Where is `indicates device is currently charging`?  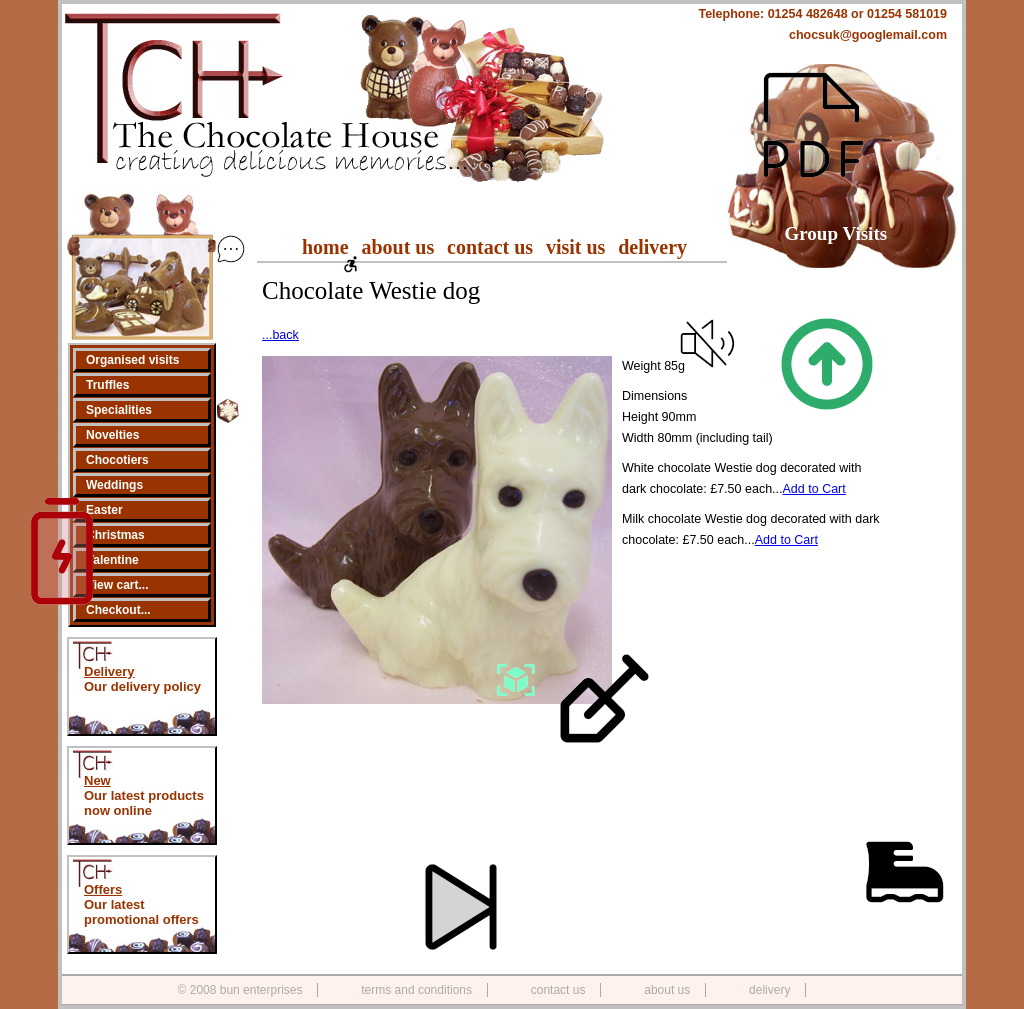 indicates device is currently charging is located at coordinates (62, 553).